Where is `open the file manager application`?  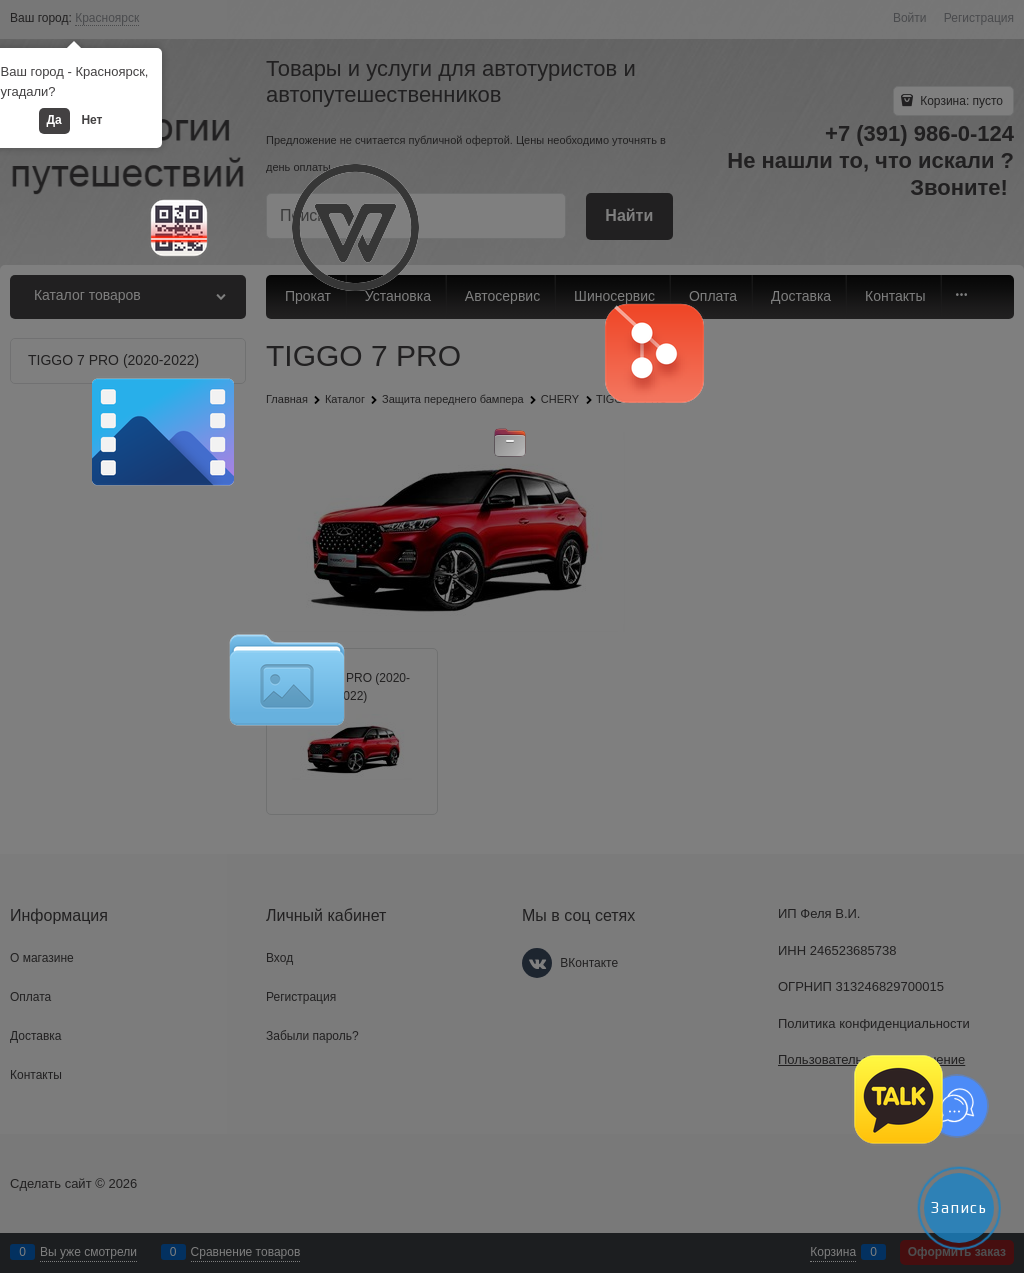
open the file manager application is located at coordinates (510, 442).